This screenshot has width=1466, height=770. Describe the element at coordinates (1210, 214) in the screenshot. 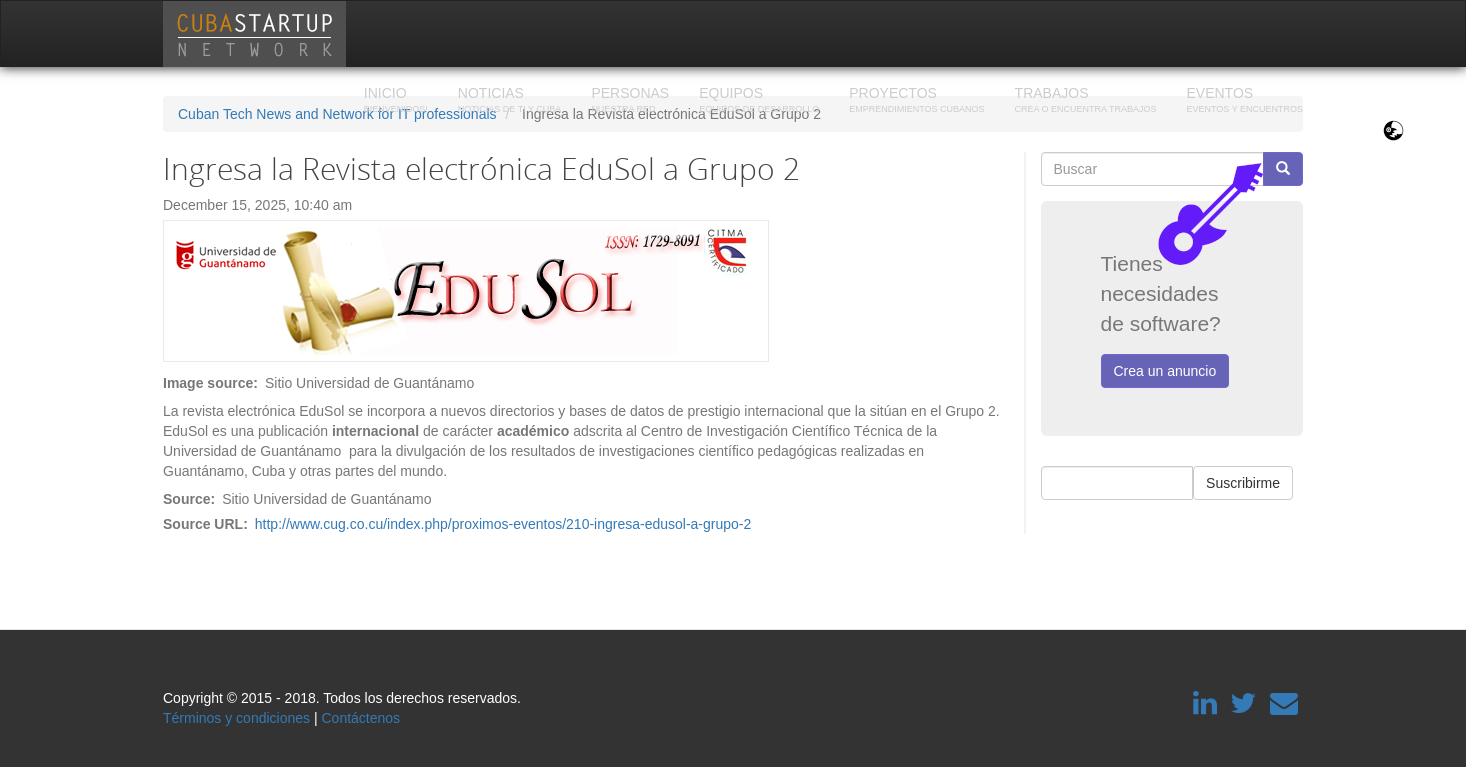

I see `access music or audio settings` at that location.